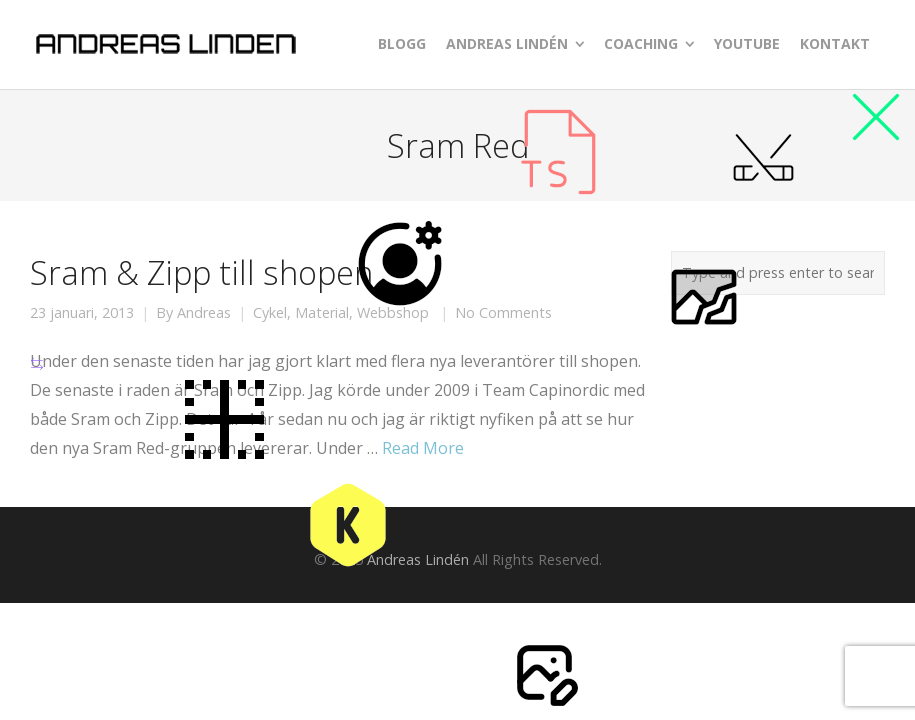 This screenshot has height=720, width=915. Describe the element at coordinates (763, 157) in the screenshot. I see `view hockey scores or game updates` at that location.